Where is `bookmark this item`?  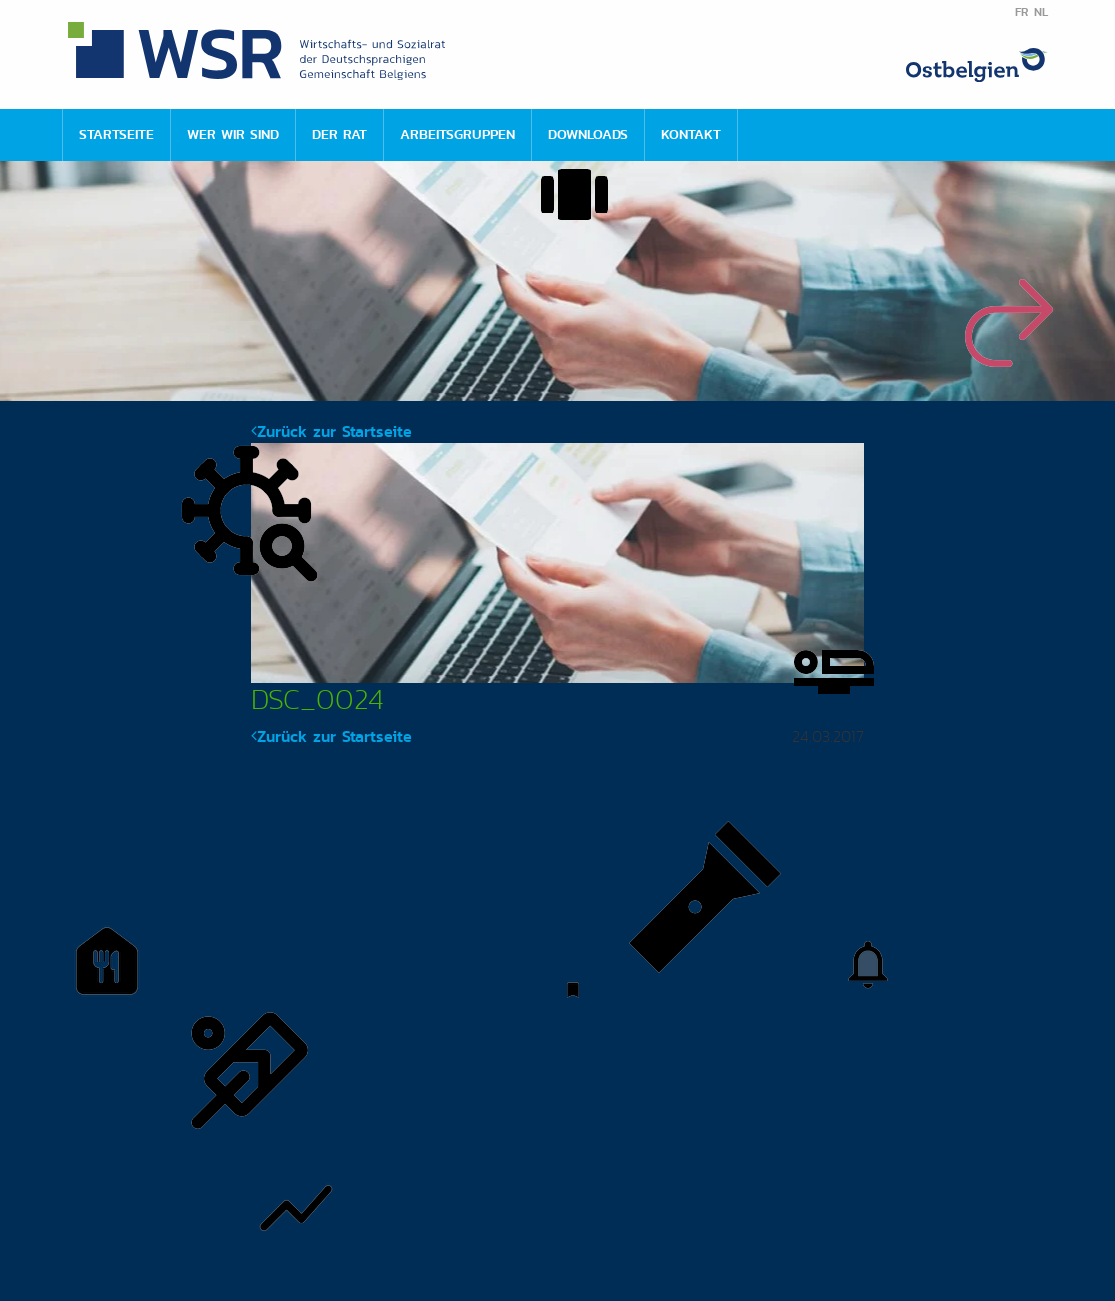
bookmark this item is located at coordinates (573, 990).